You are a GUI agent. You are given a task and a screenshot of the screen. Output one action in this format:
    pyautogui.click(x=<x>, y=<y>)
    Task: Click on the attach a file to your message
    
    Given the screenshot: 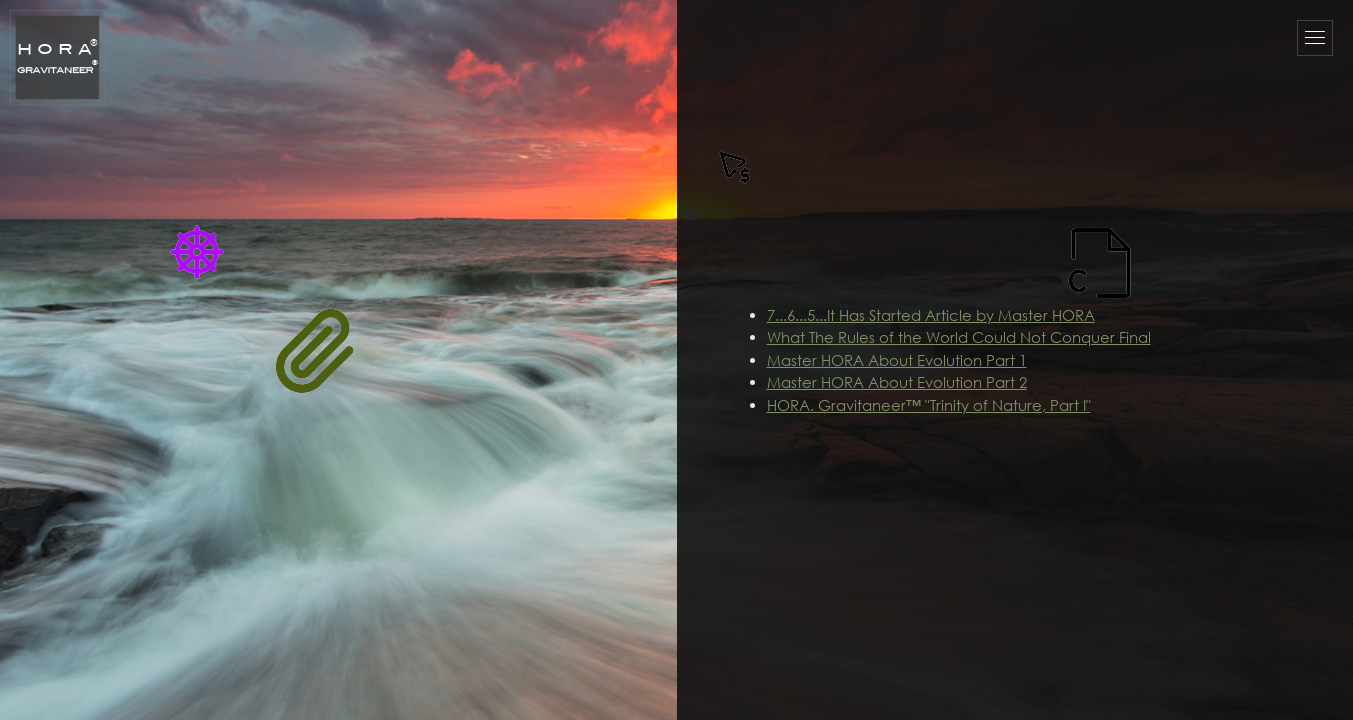 What is the action you would take?
    pyautogui.click(x=313, y=349)
    